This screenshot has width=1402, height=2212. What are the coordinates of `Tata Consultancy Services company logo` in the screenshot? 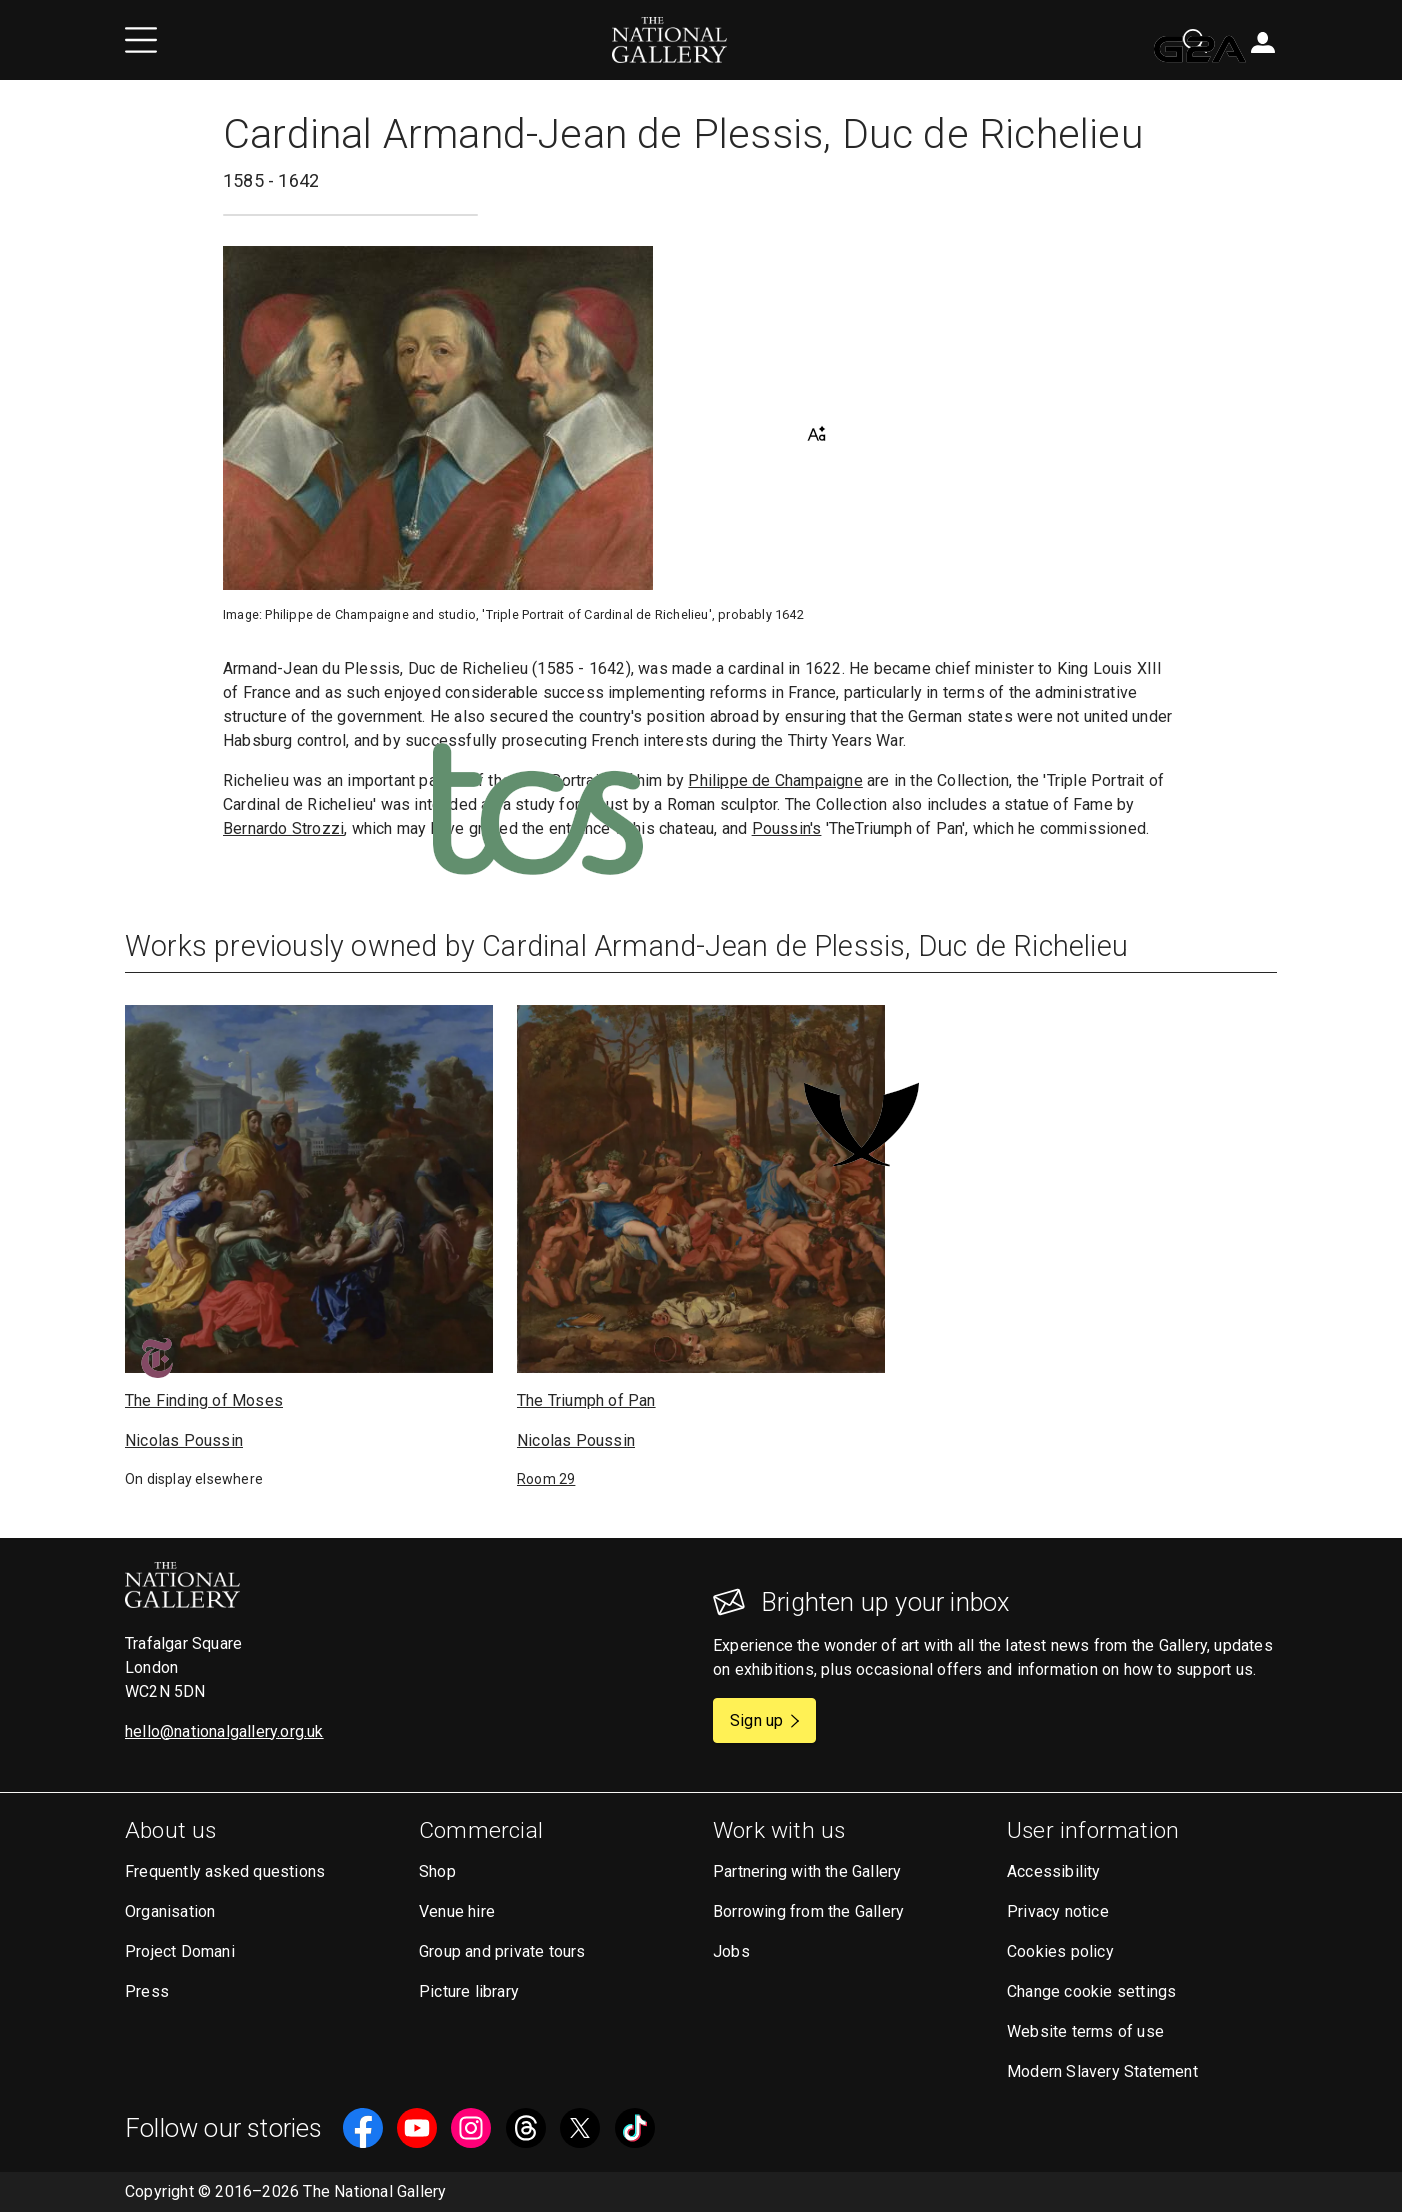 It's located at (538, 809).